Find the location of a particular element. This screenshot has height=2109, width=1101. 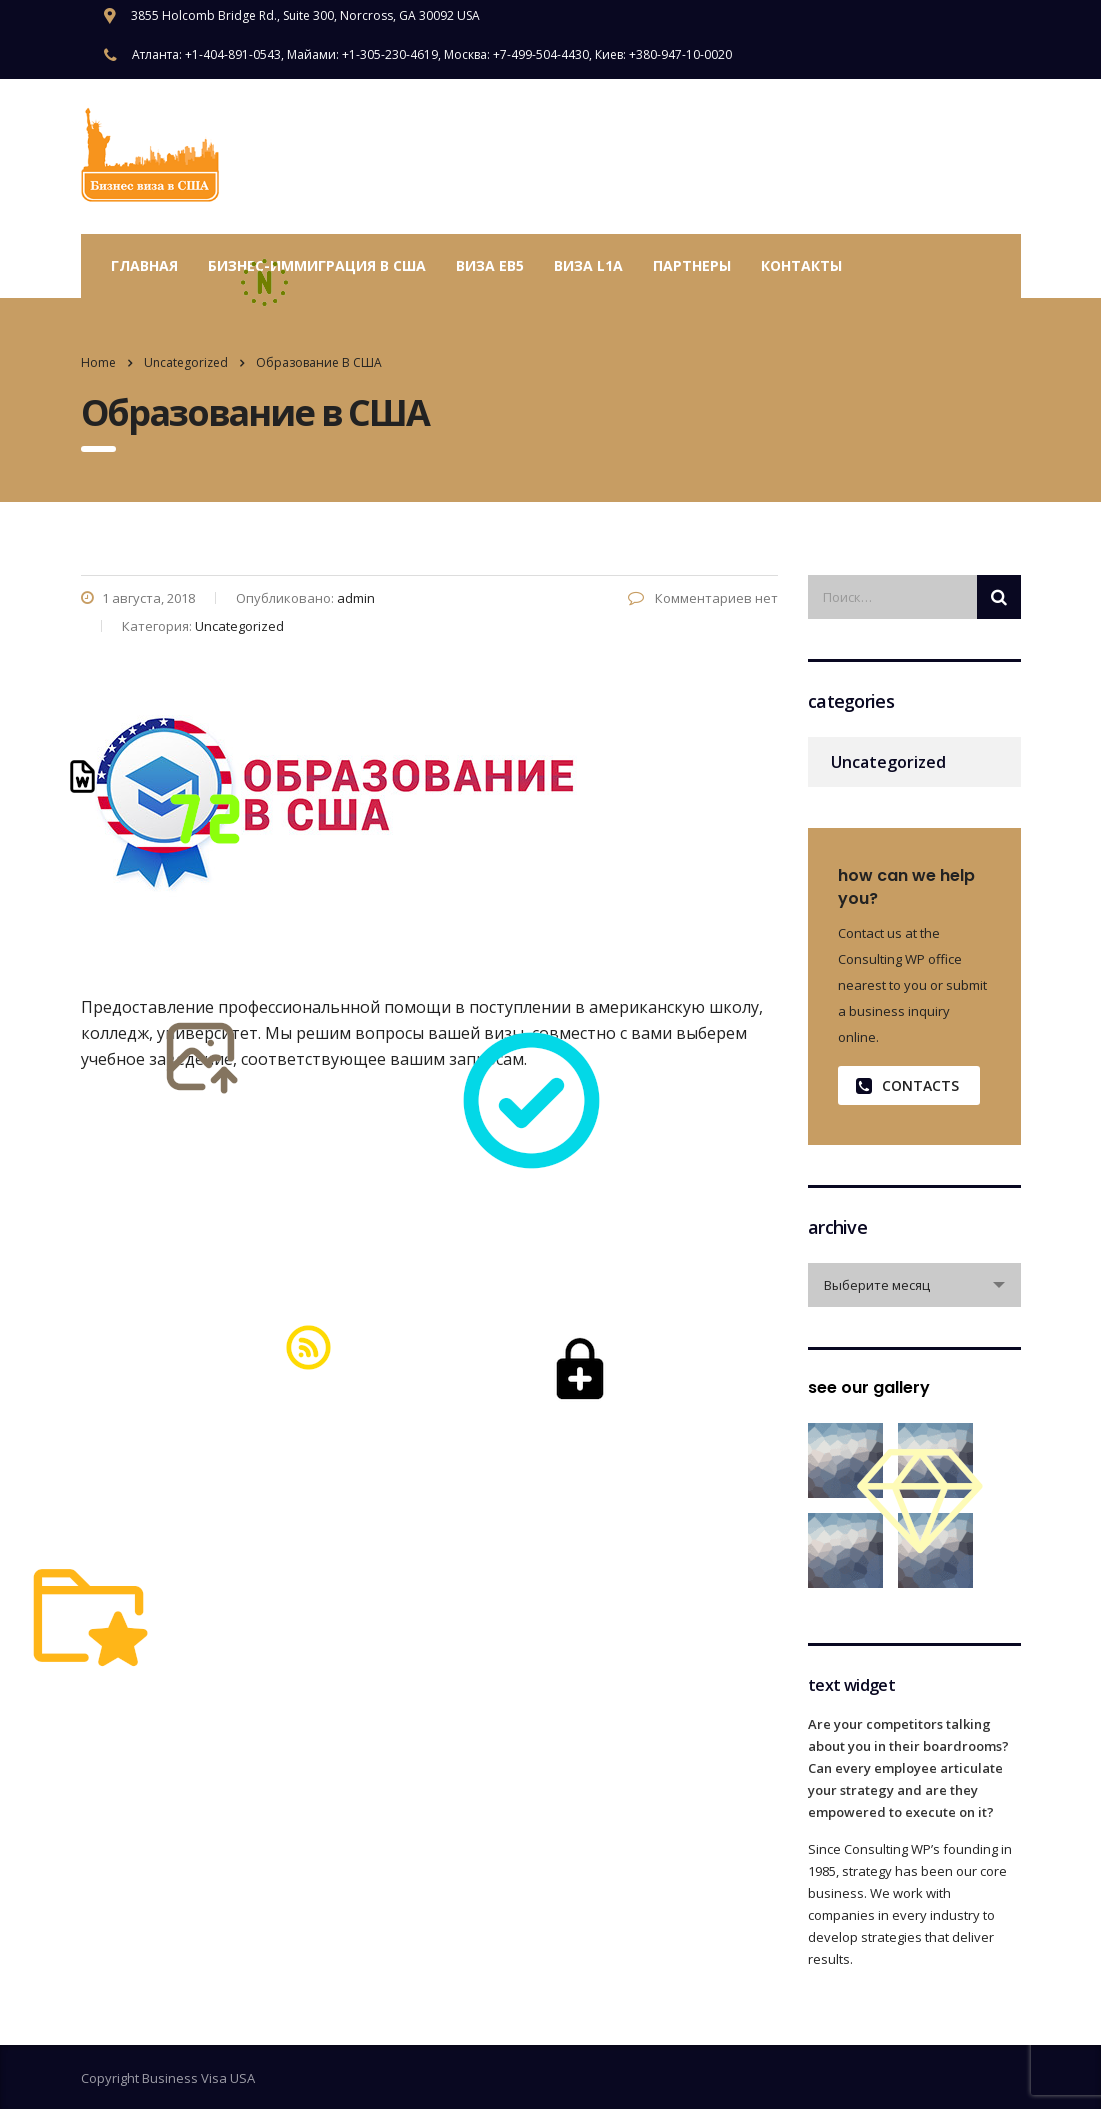

open a Microsoft Word document is located at coordinates (82, 776).